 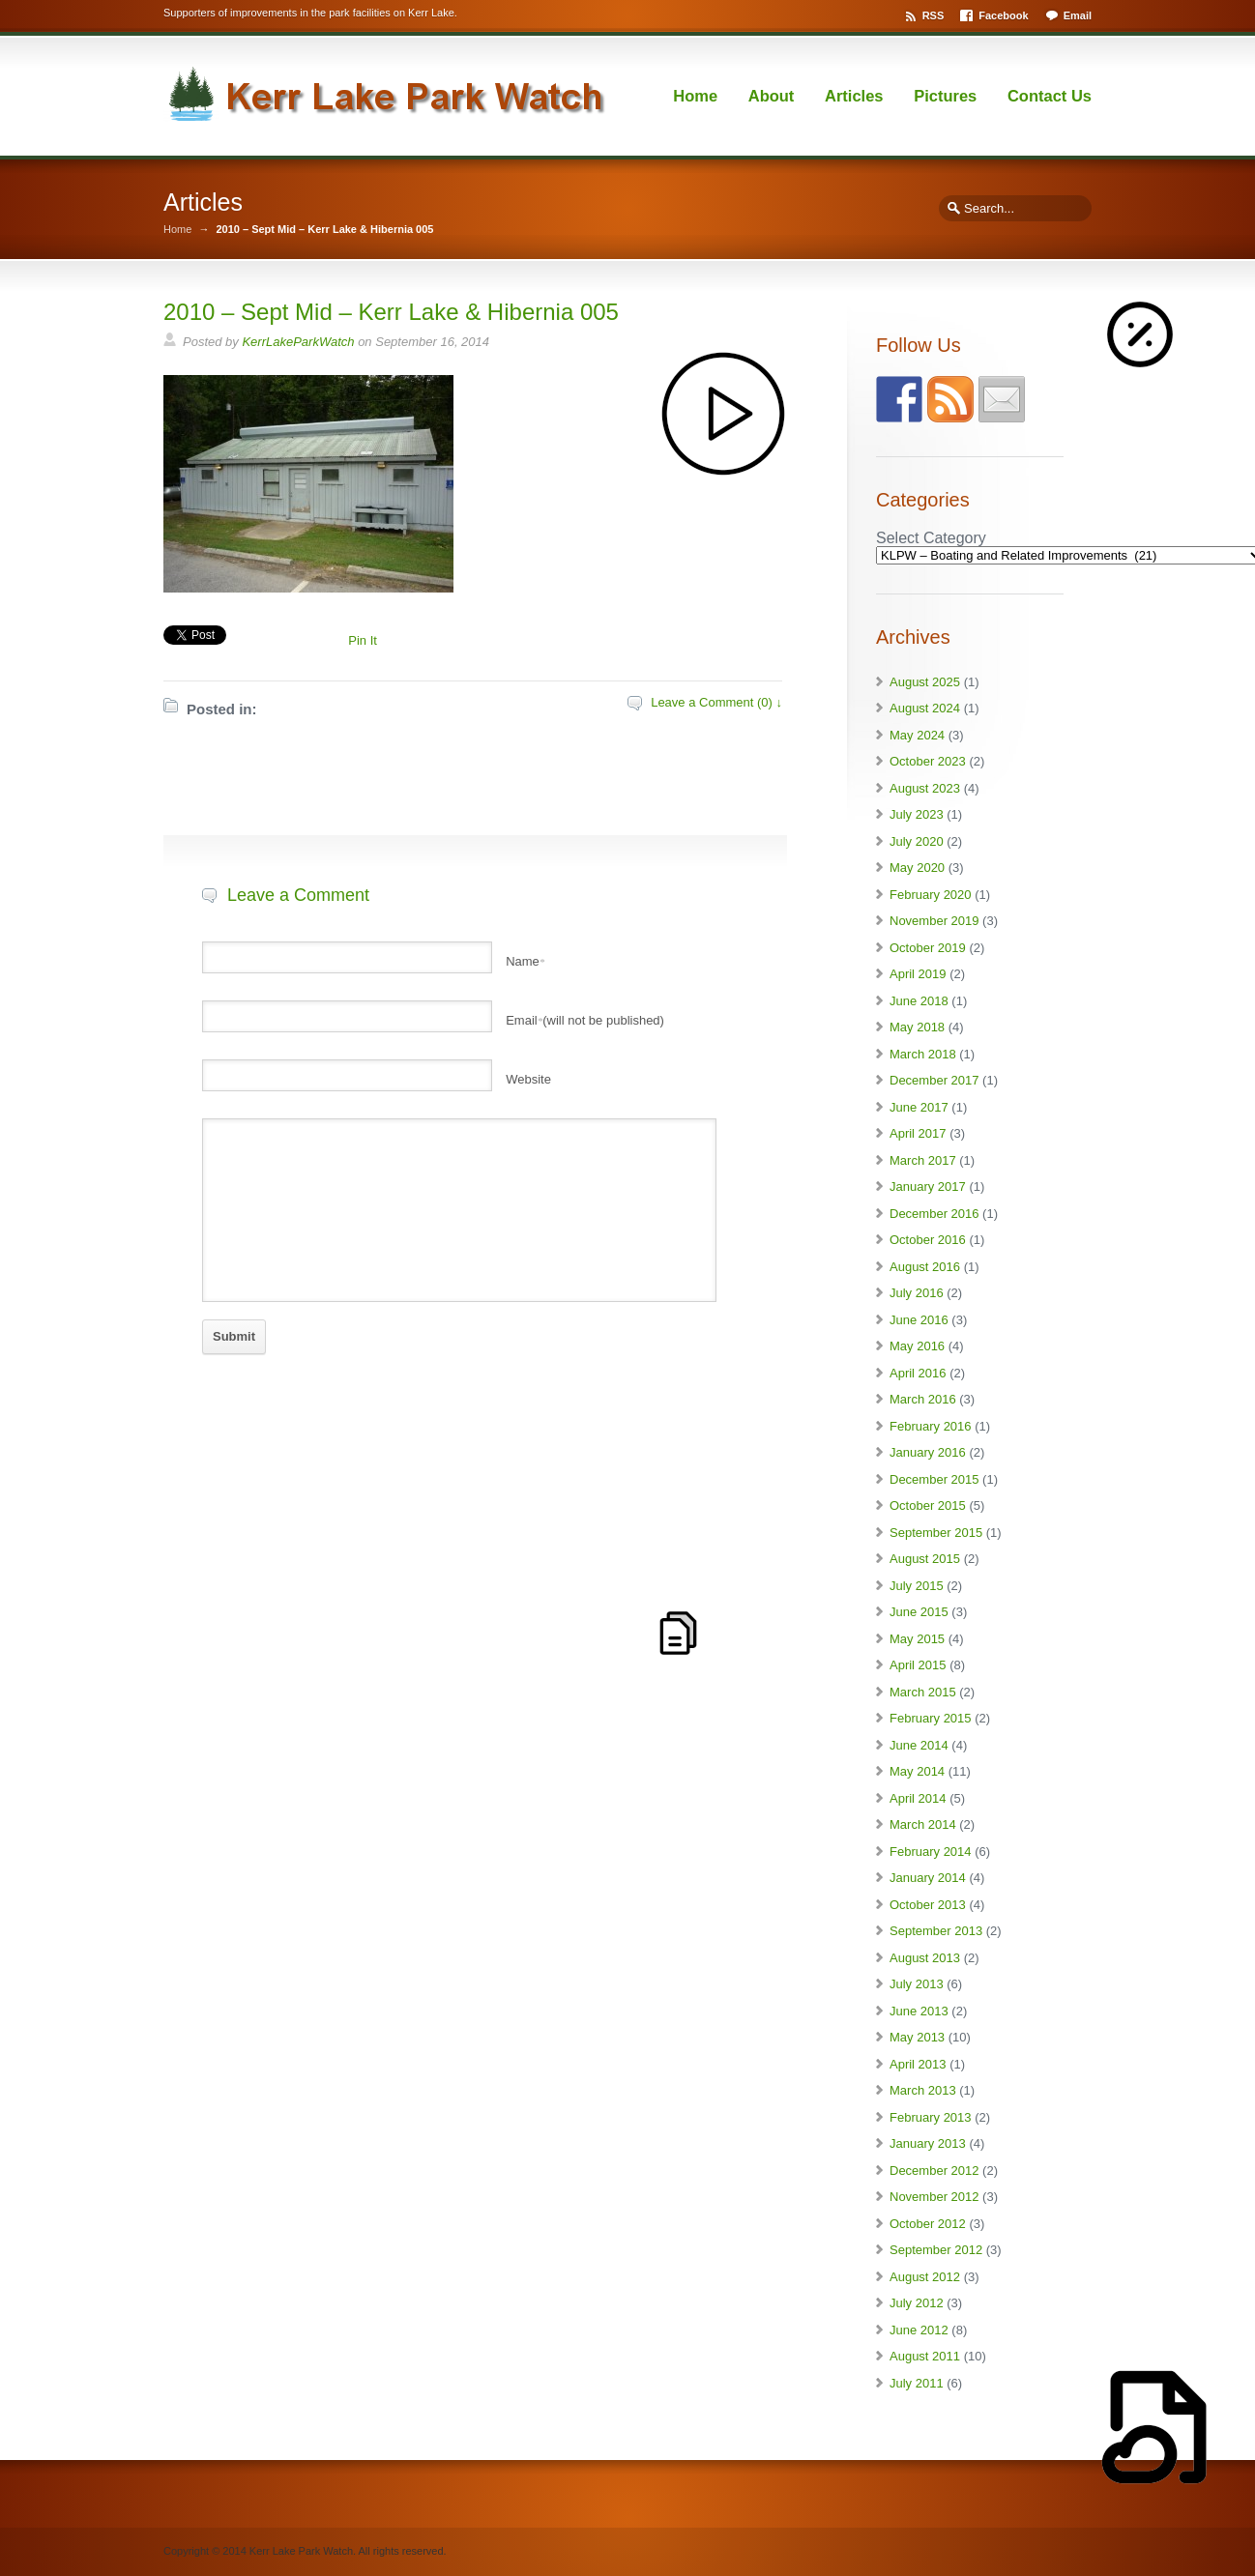 What do you see at coordinates (678, 1633) in the screenshot?
I see `view all files or documents` at bounding box center [678, 1633].